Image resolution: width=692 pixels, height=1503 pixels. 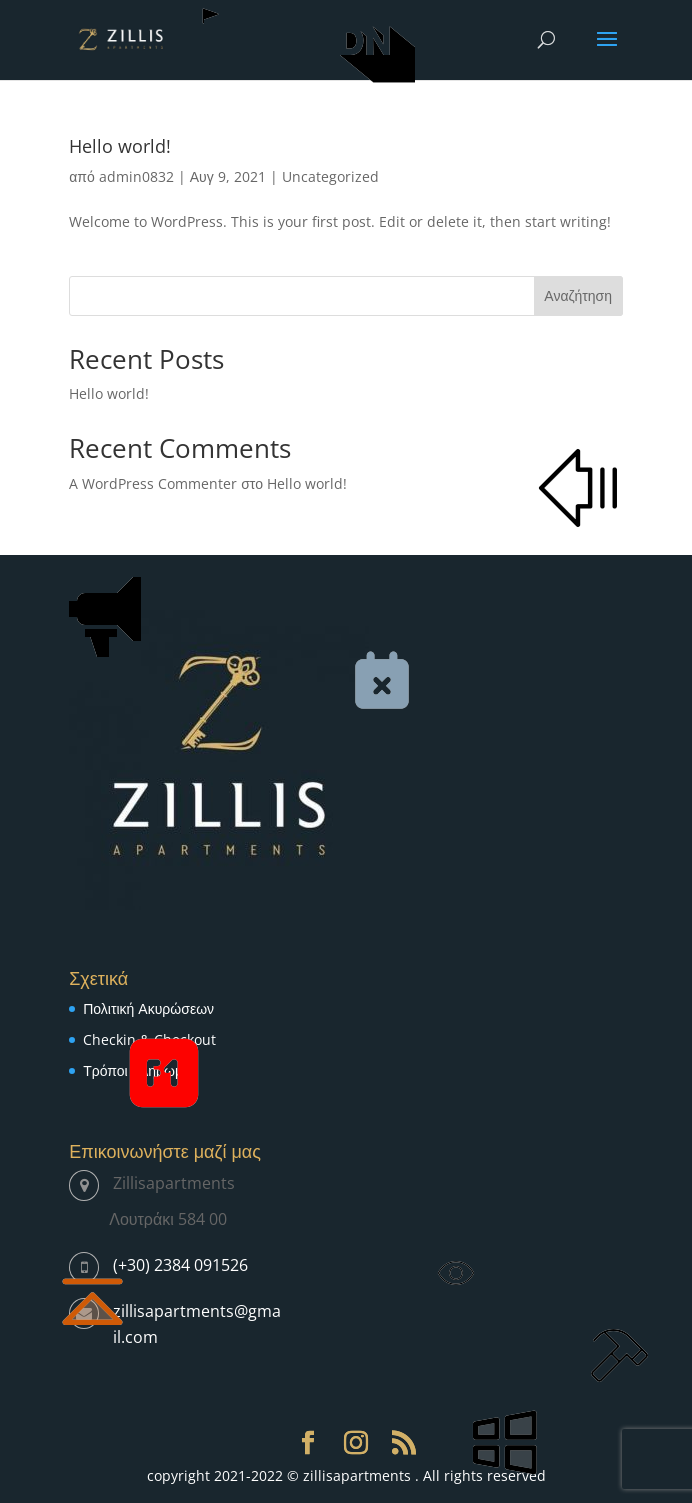 What do you see at coordinates (382, 682) in the screenshot?
I see `cancel or delete a scheduled event` at bounding box center [382, 682].